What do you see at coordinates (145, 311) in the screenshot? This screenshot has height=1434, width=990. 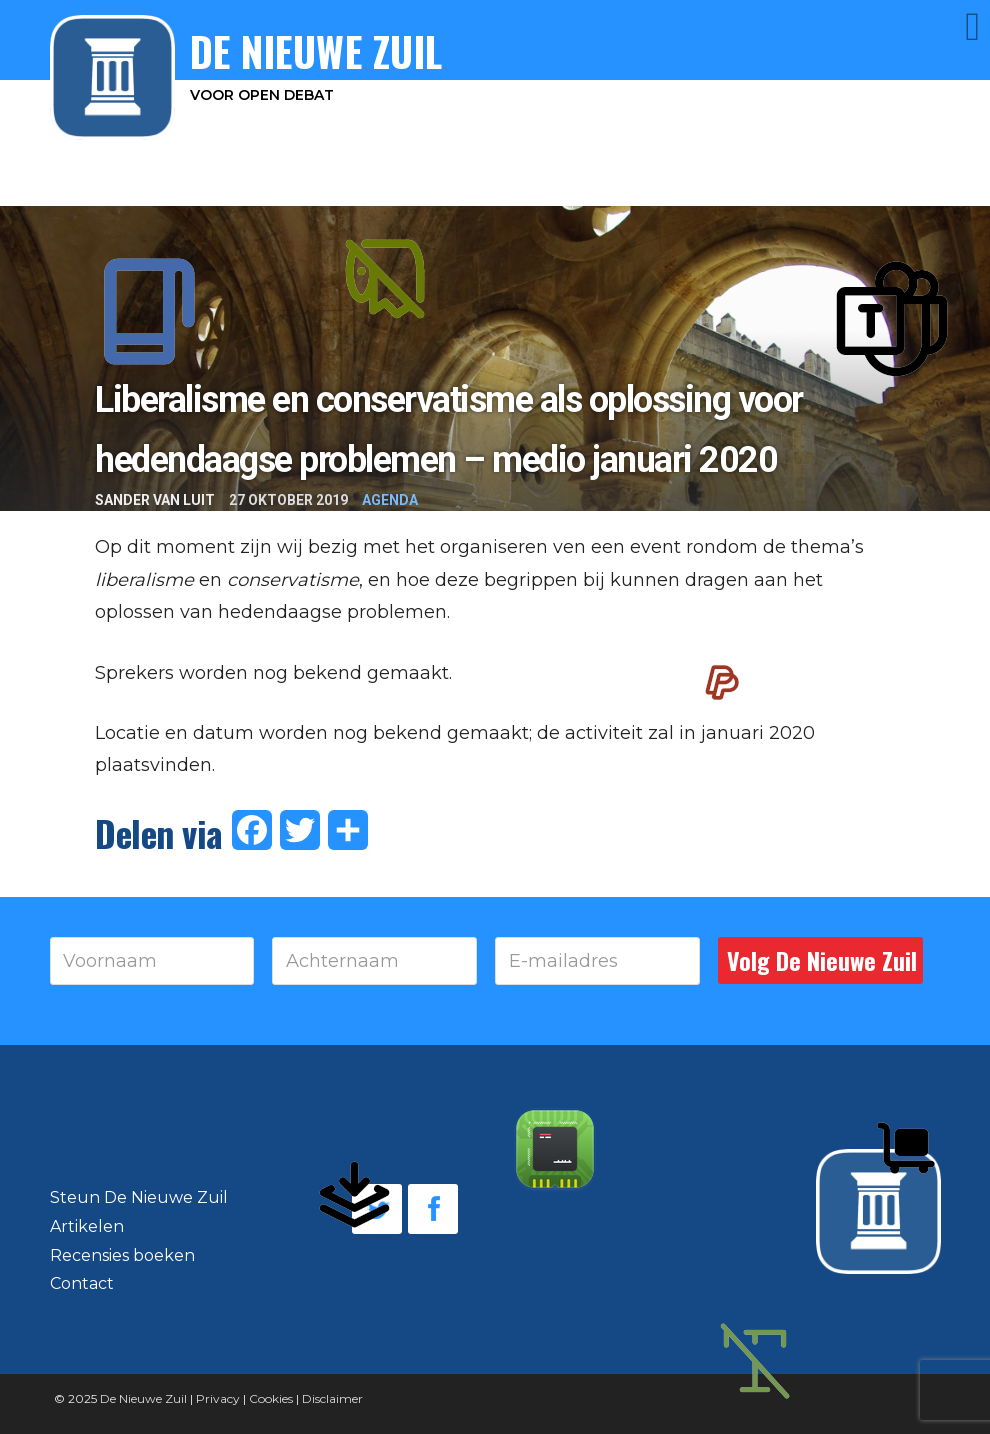 I see `view towel or linen amenities` at bounding box center [145, 311].